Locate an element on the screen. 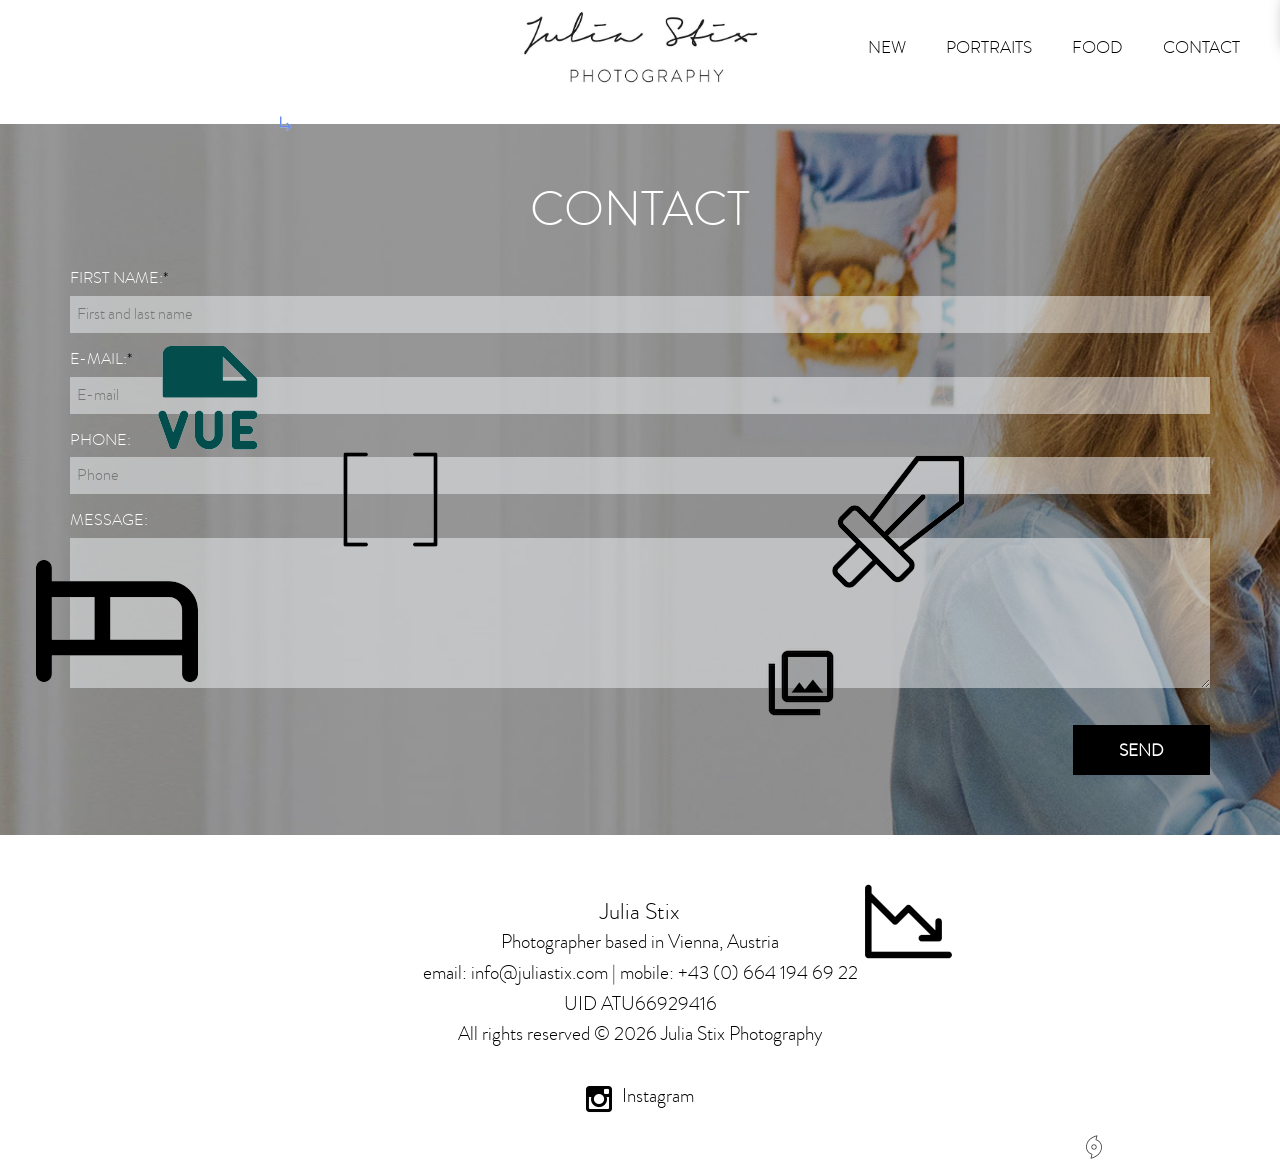  insert code or text block is located at coordinates (390, 499).